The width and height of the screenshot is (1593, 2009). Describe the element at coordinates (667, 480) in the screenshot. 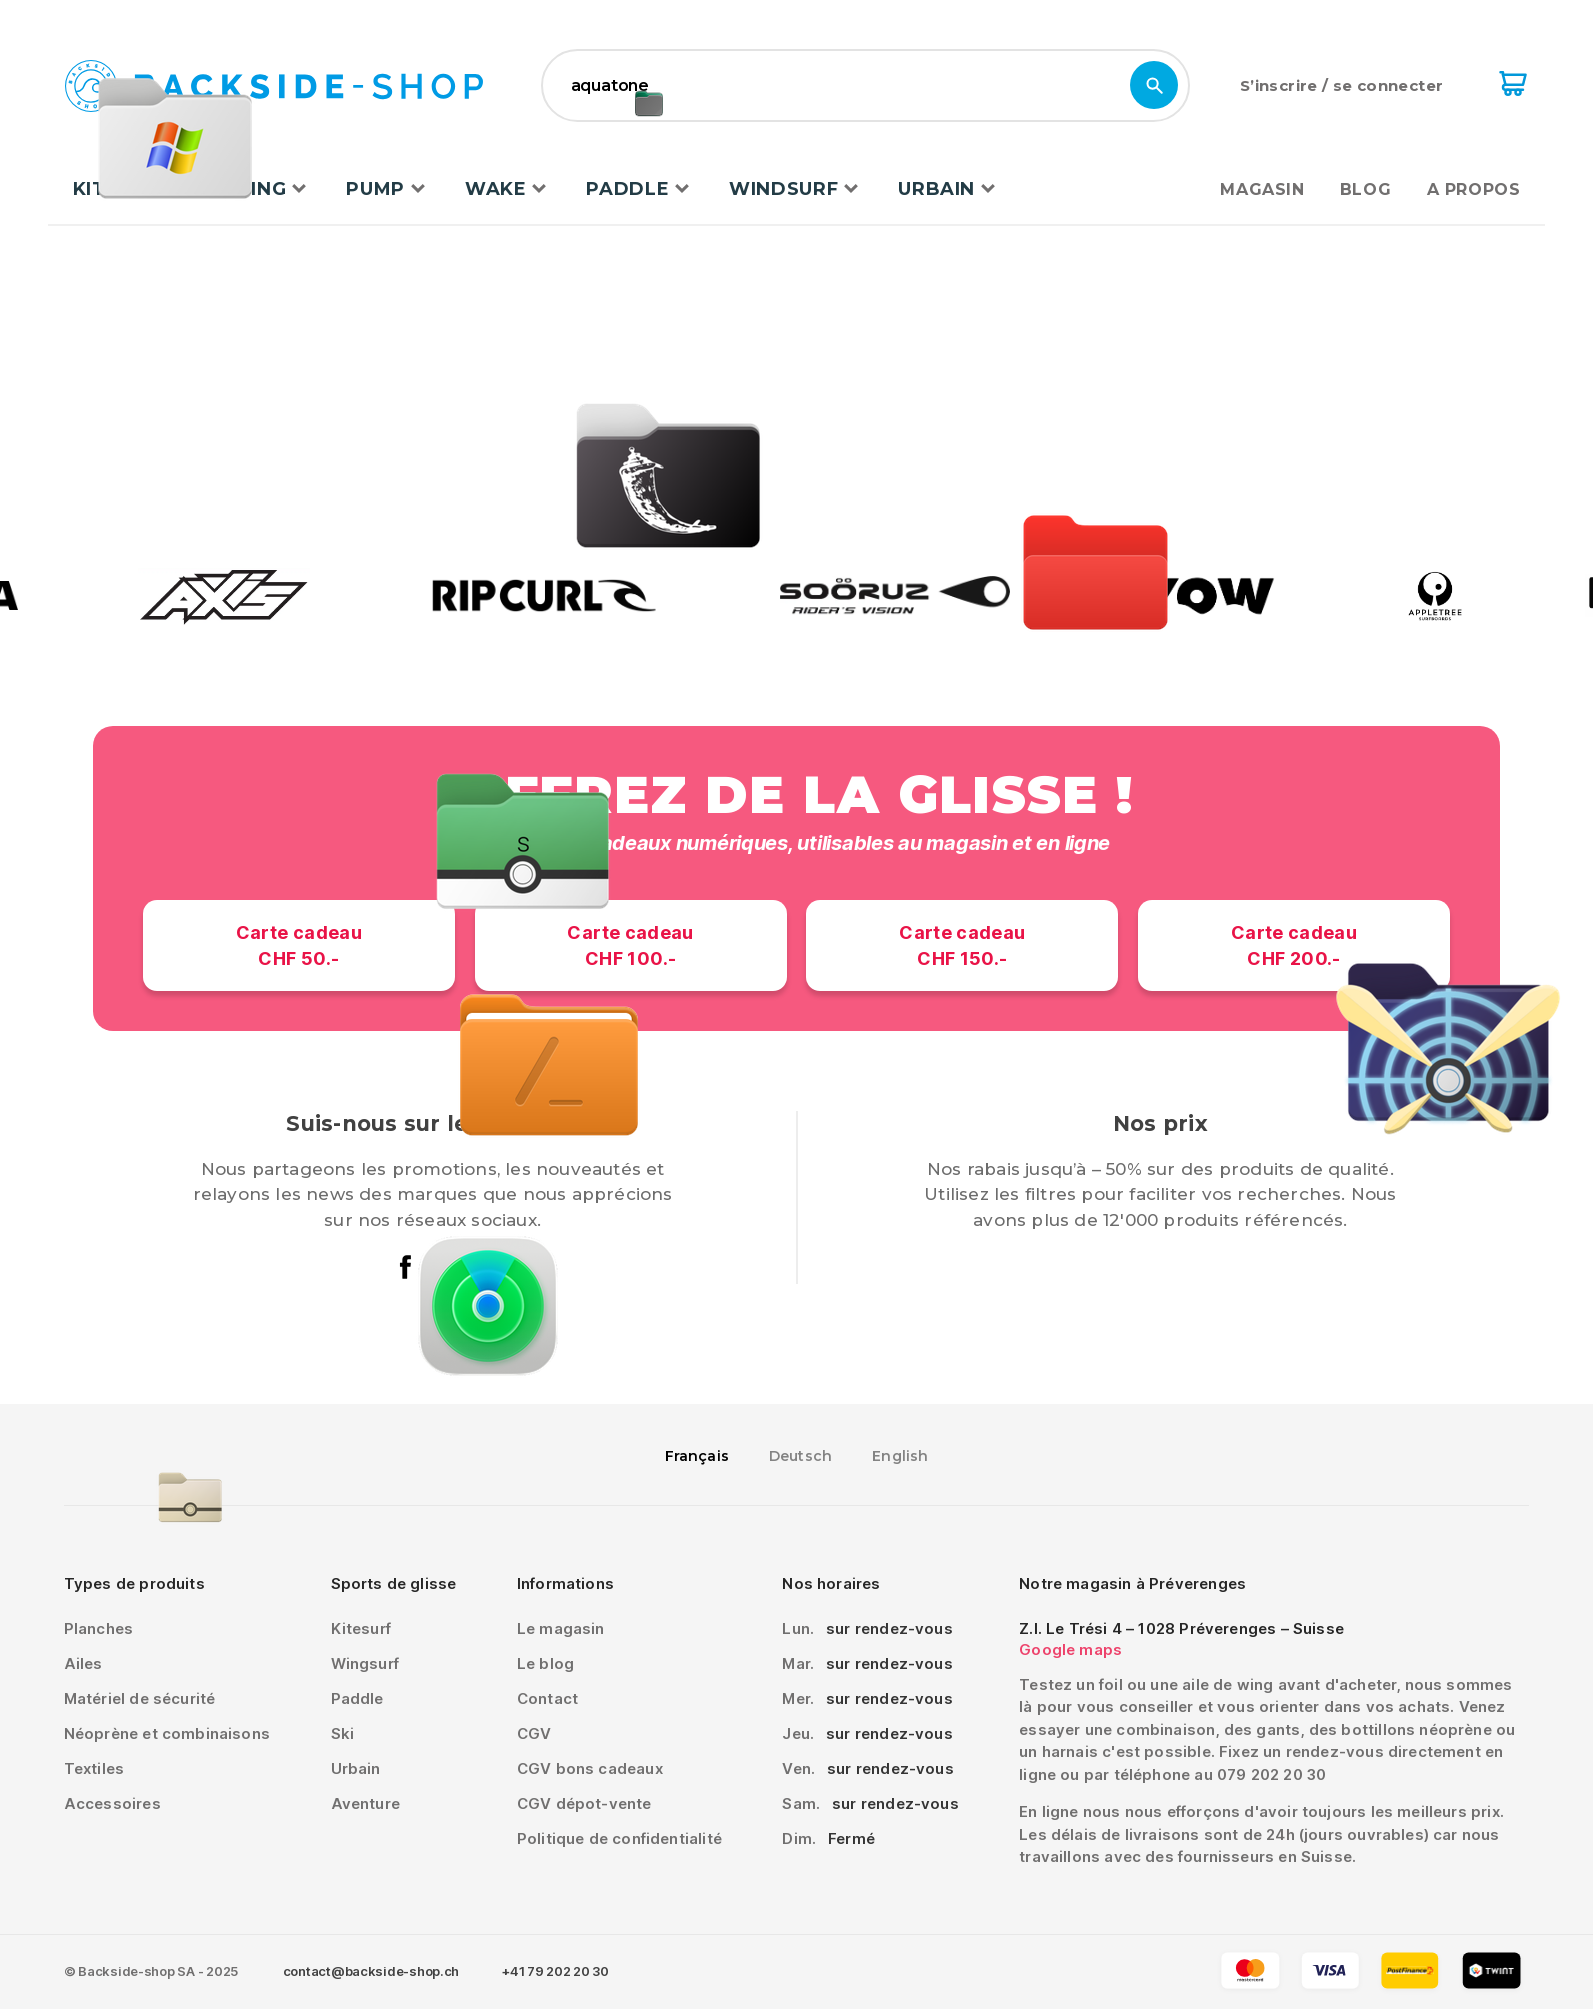

I see `open folder containing lab or experiment files` at that location.